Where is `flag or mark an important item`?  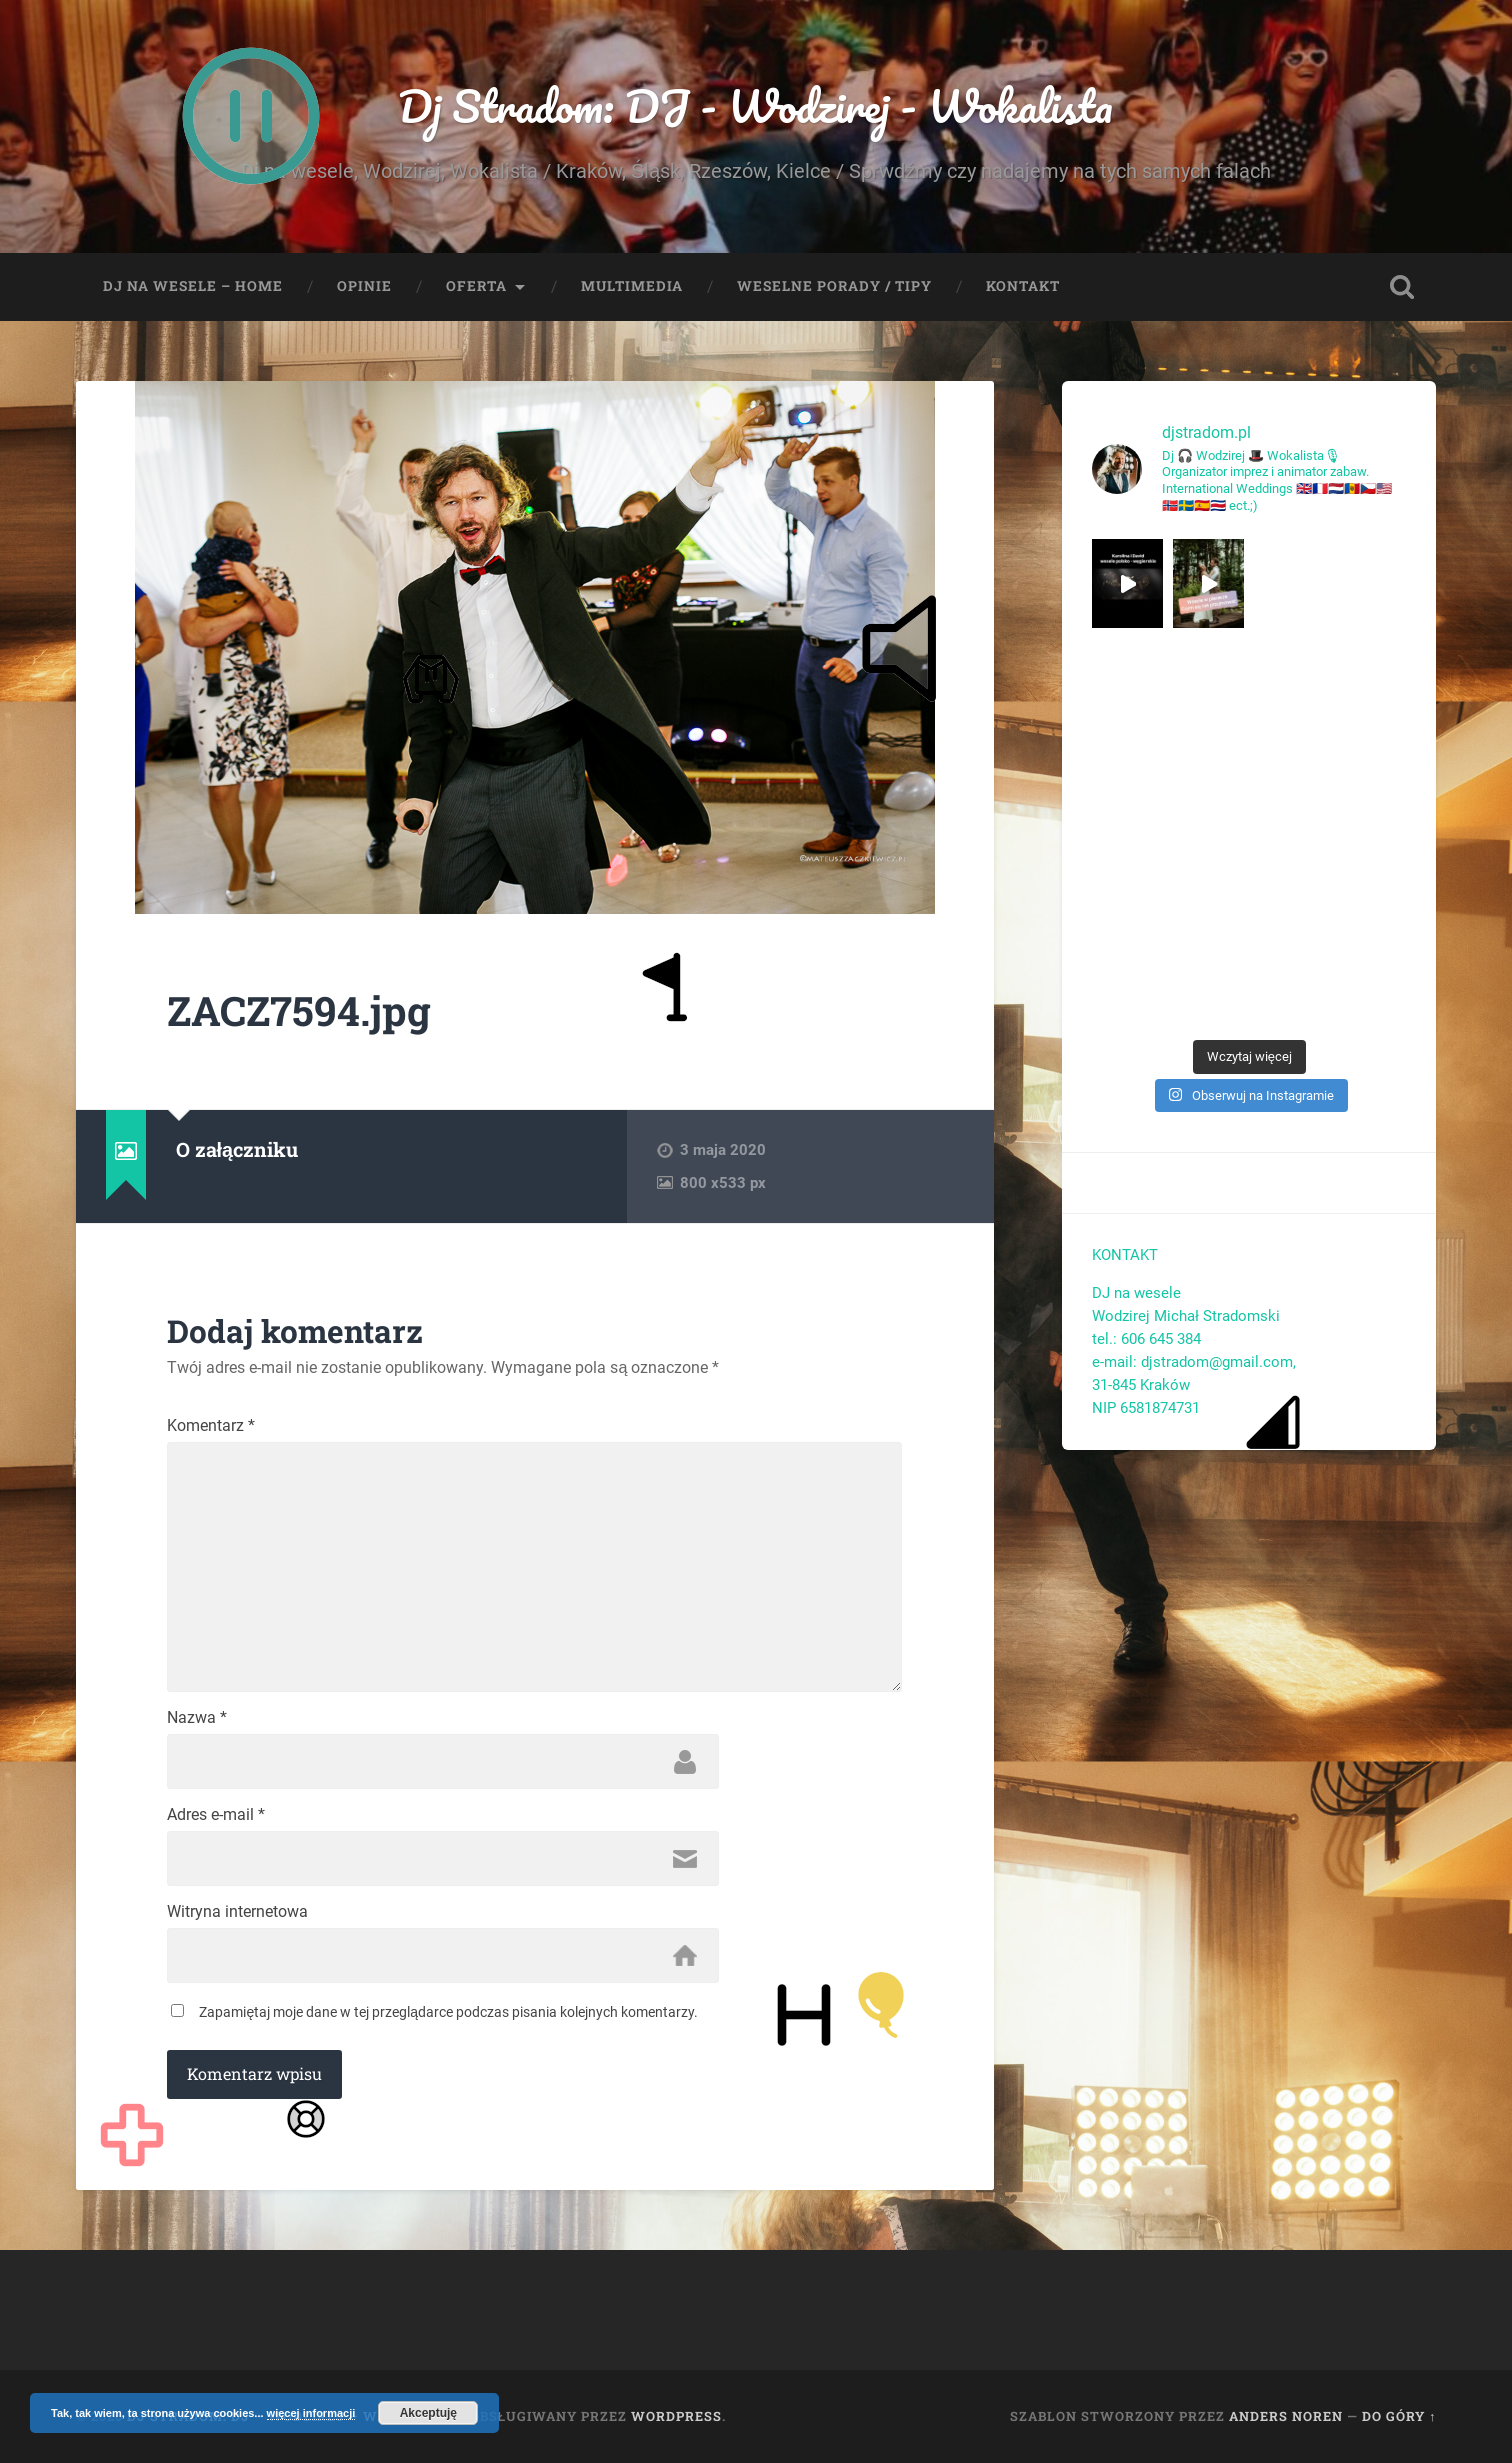
flag or mark an important item is located at coordinates (670, 987).